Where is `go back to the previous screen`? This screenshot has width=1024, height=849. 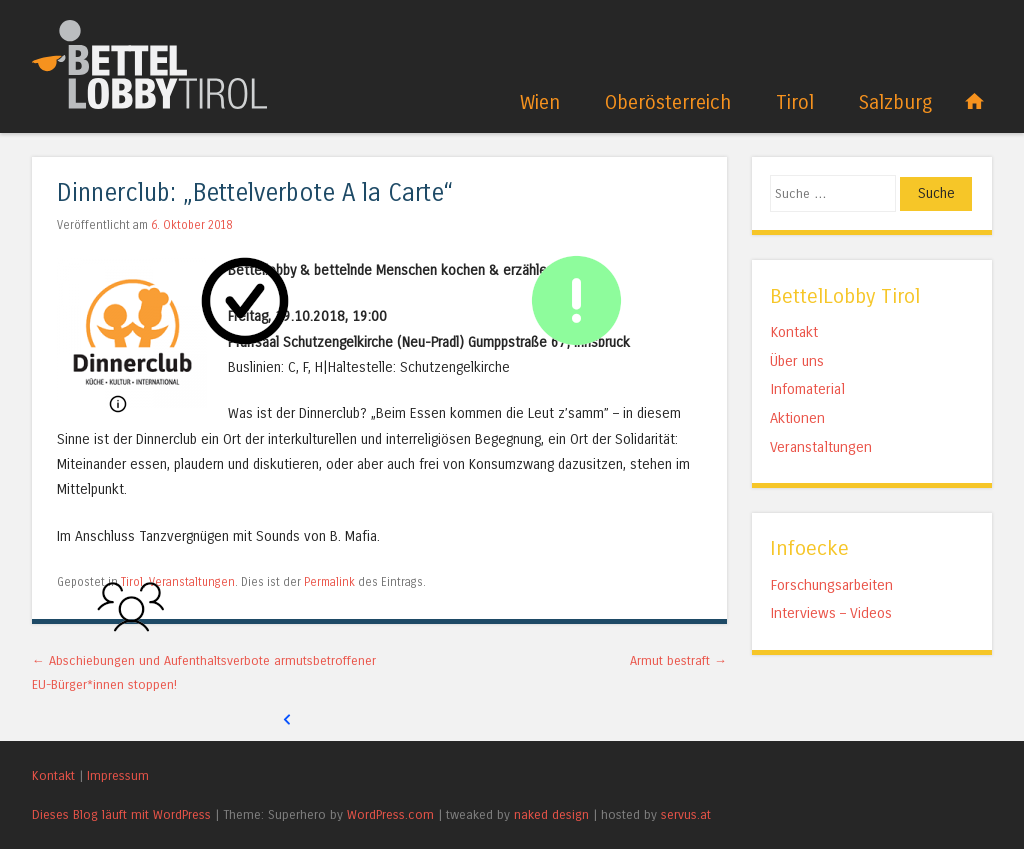 go back to the previous screen is located at coordinates (287, 719).